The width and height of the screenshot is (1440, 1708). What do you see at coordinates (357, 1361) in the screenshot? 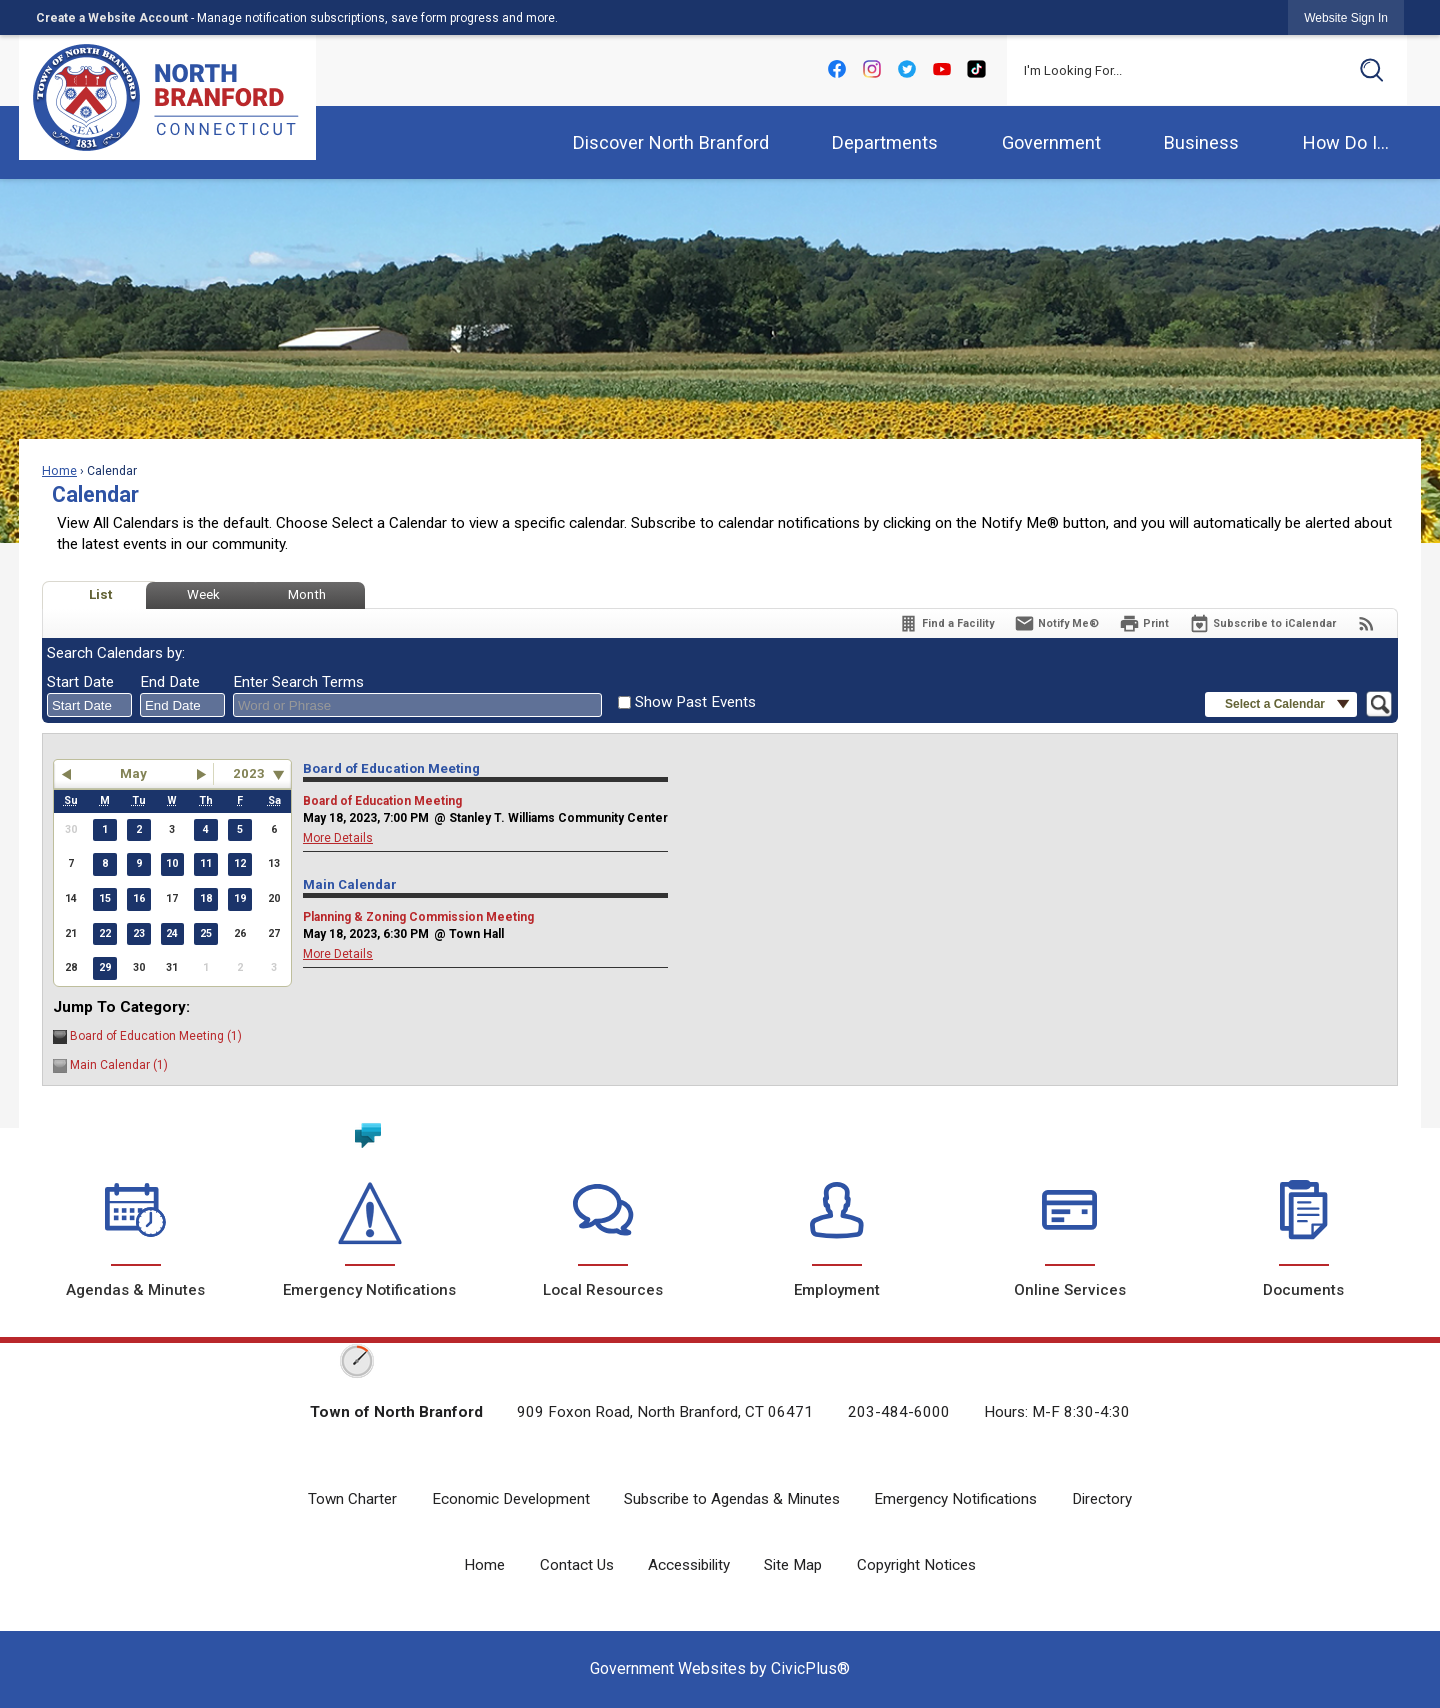
I see `open sysprof system profiler application` at bounding box center [357, 1361].